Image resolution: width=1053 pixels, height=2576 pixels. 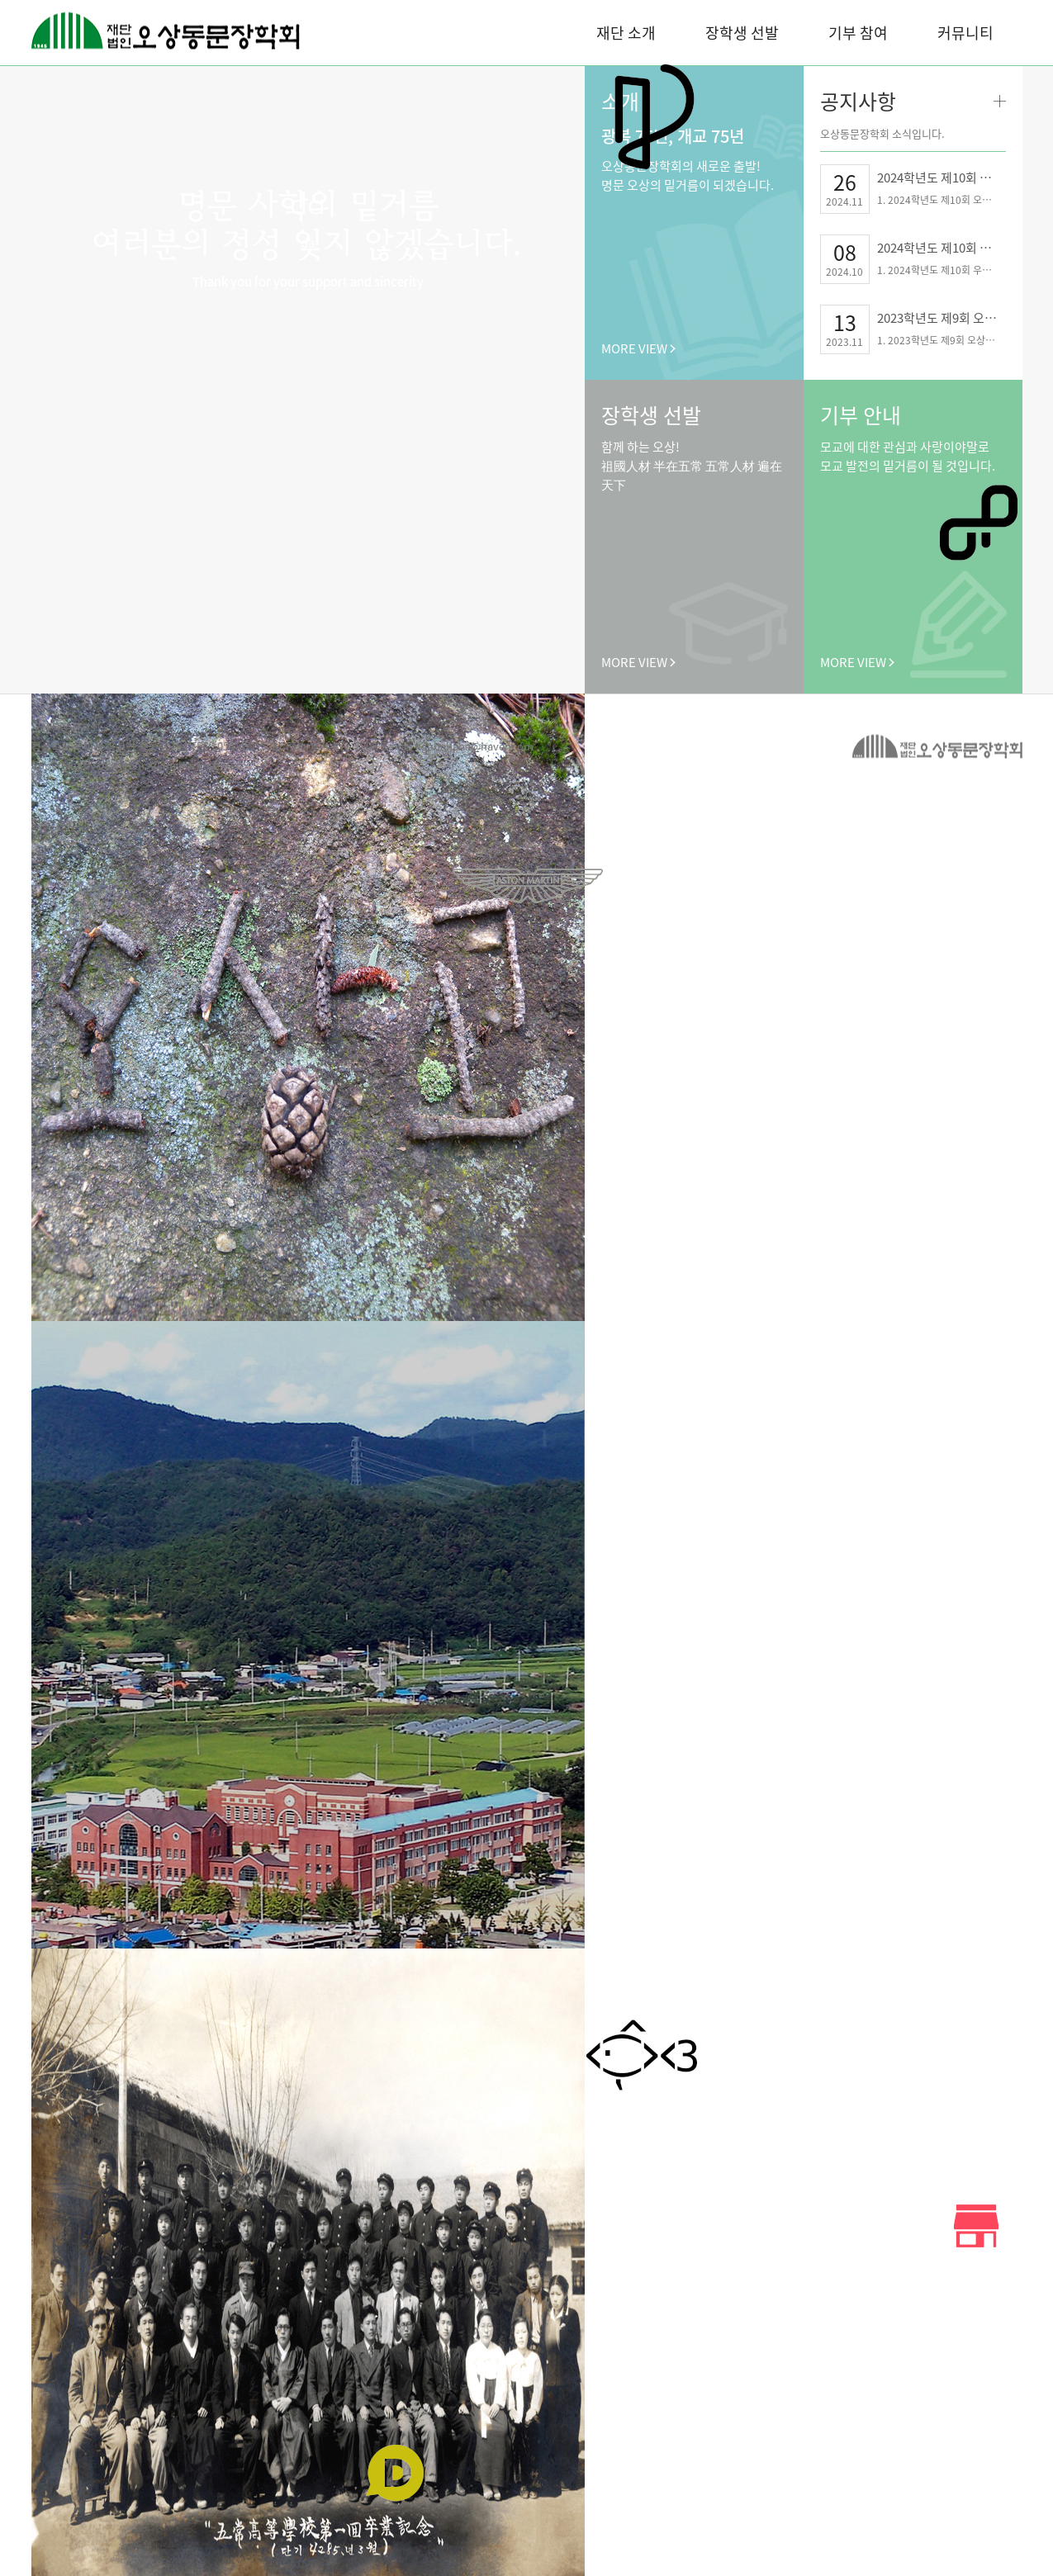 I want to click on open the OpenProject app, so click(x=979, y=523).